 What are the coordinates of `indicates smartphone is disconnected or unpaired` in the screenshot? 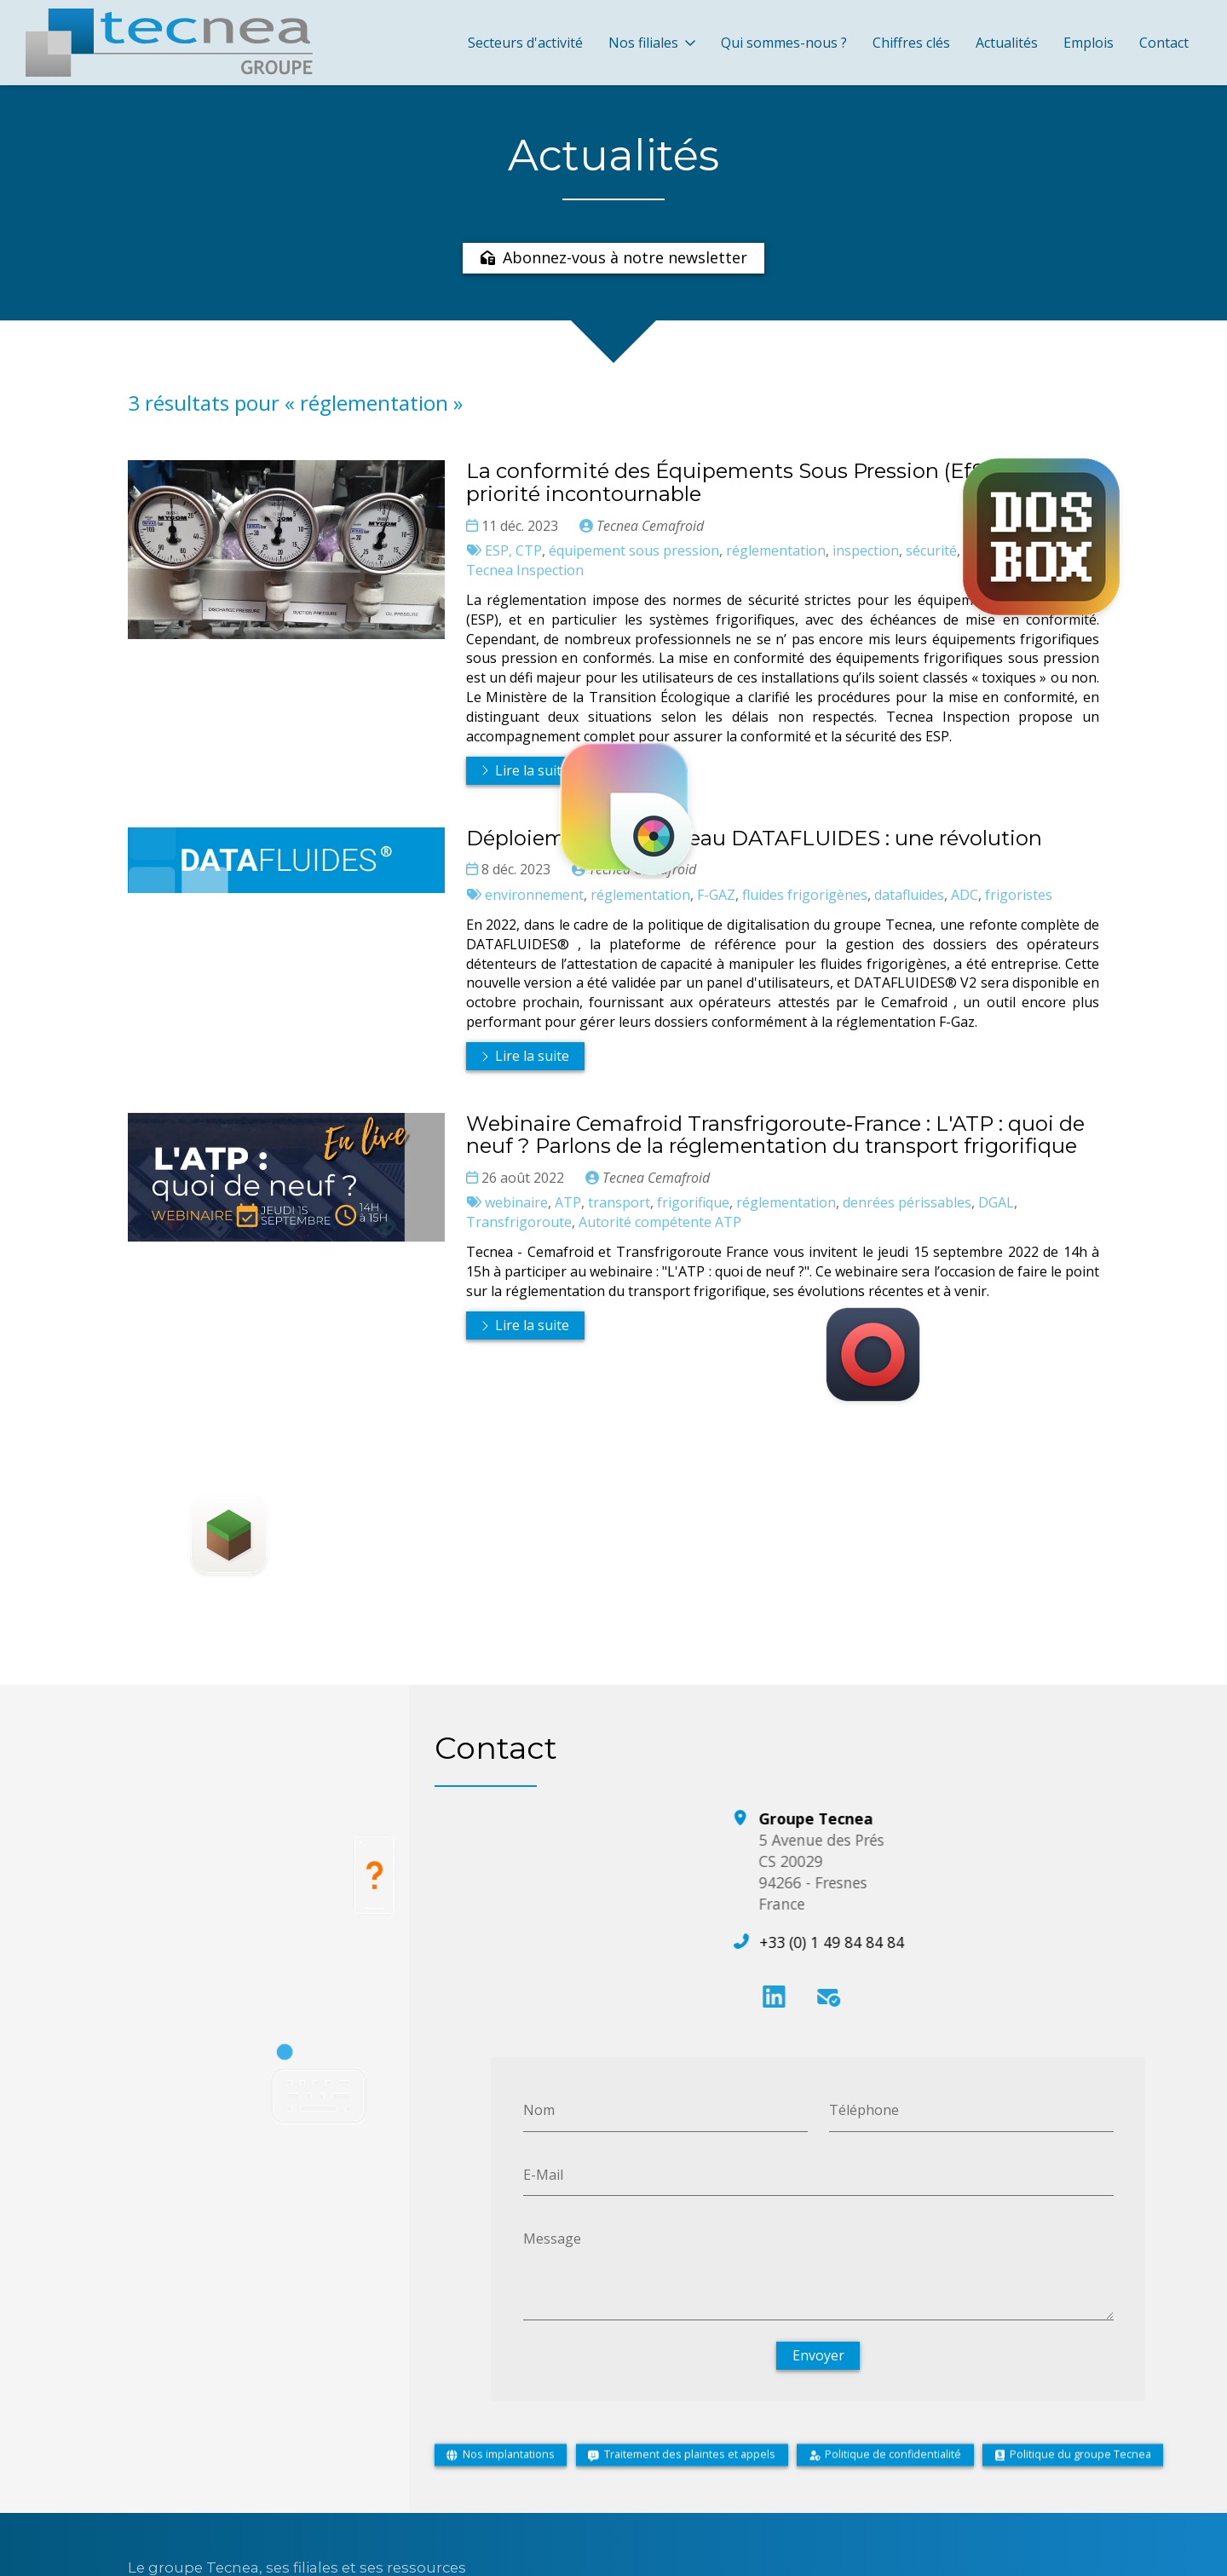 It's located at (374, 1875).